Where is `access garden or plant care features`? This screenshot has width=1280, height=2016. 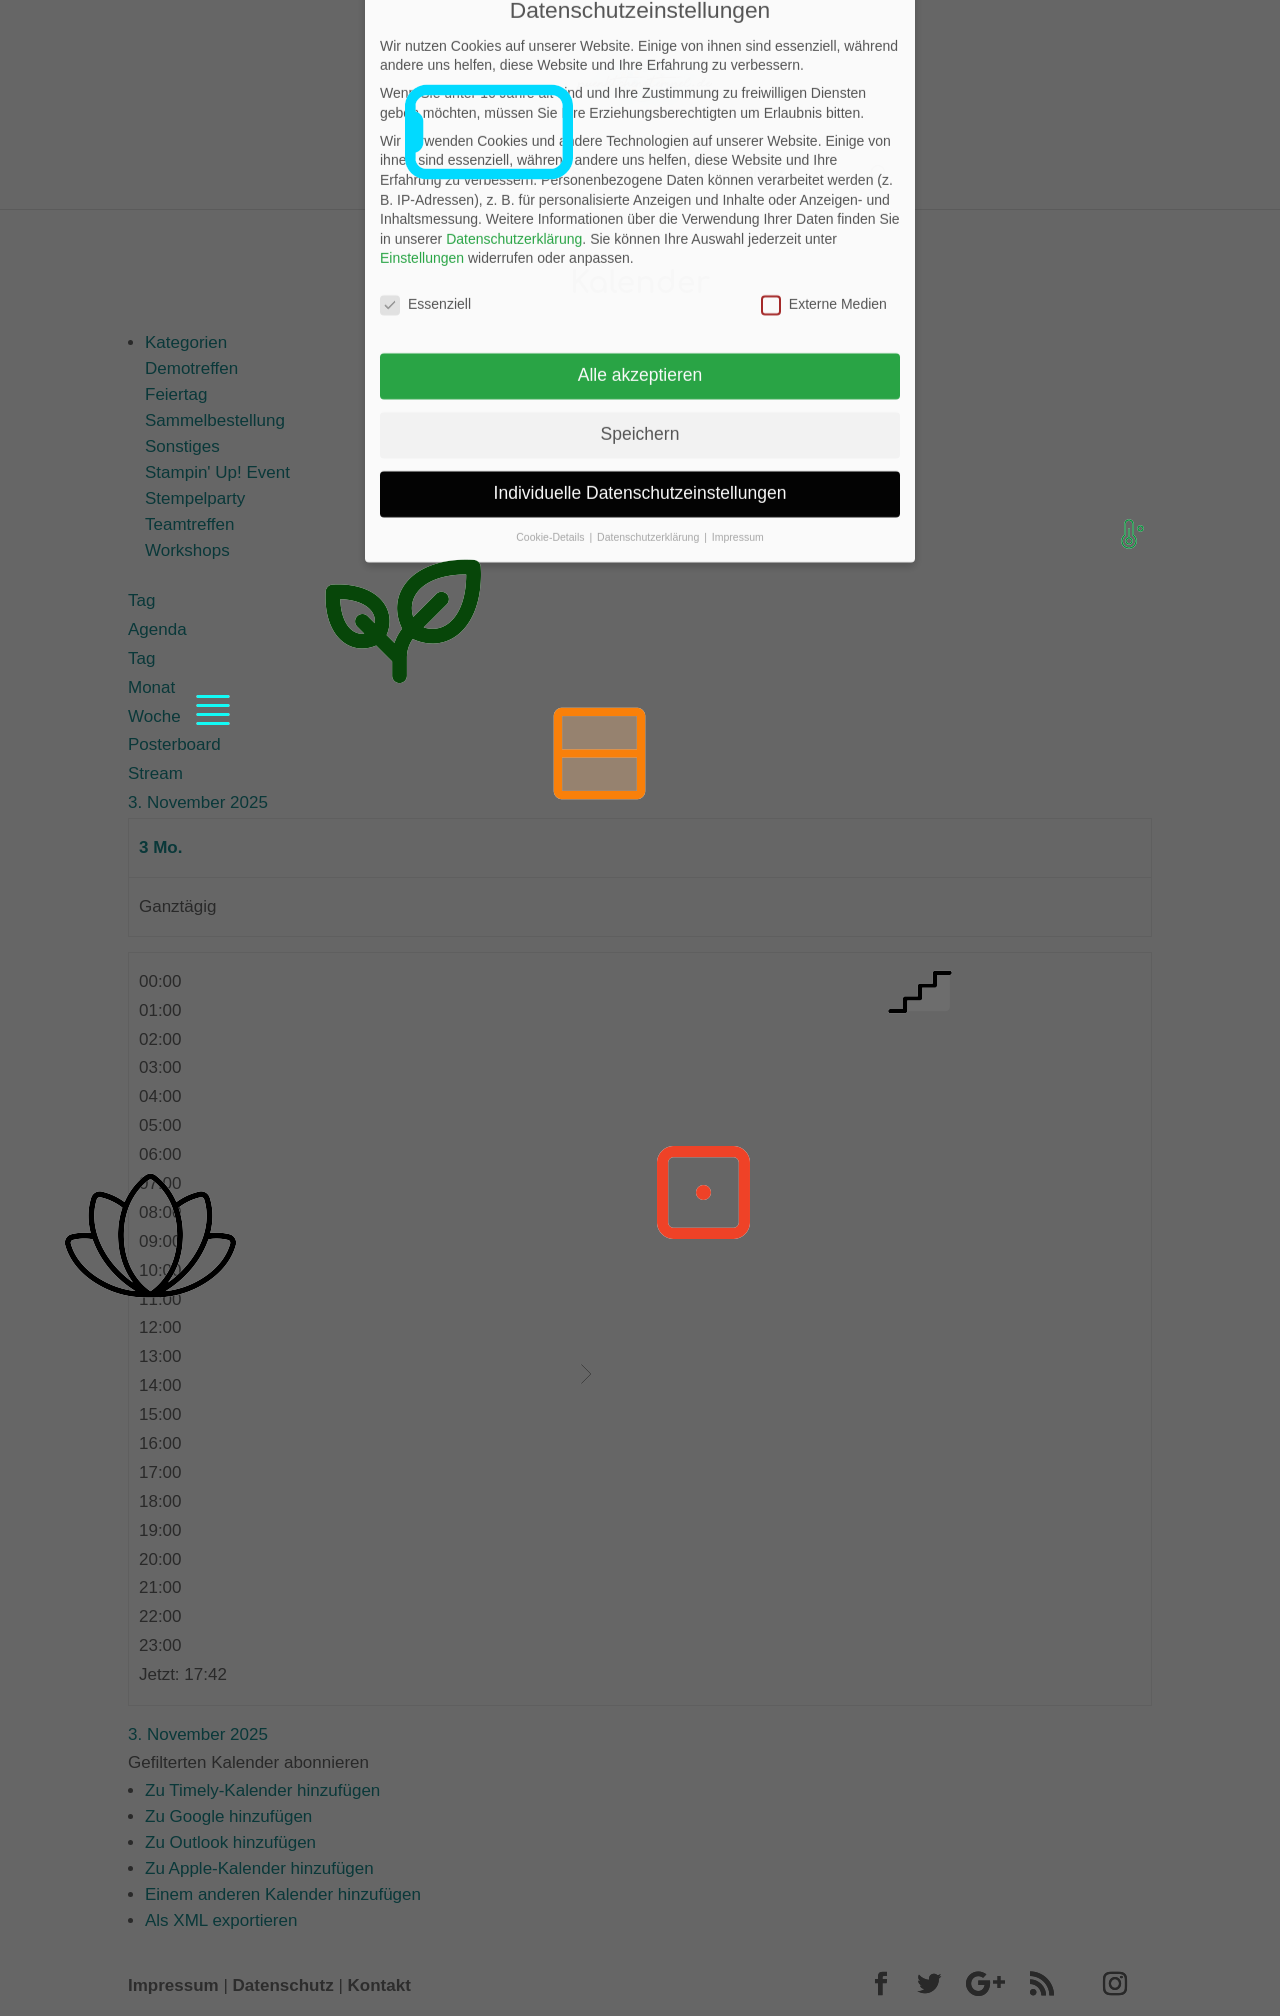 access garden or plant care features is located at coordinates (402, 614).